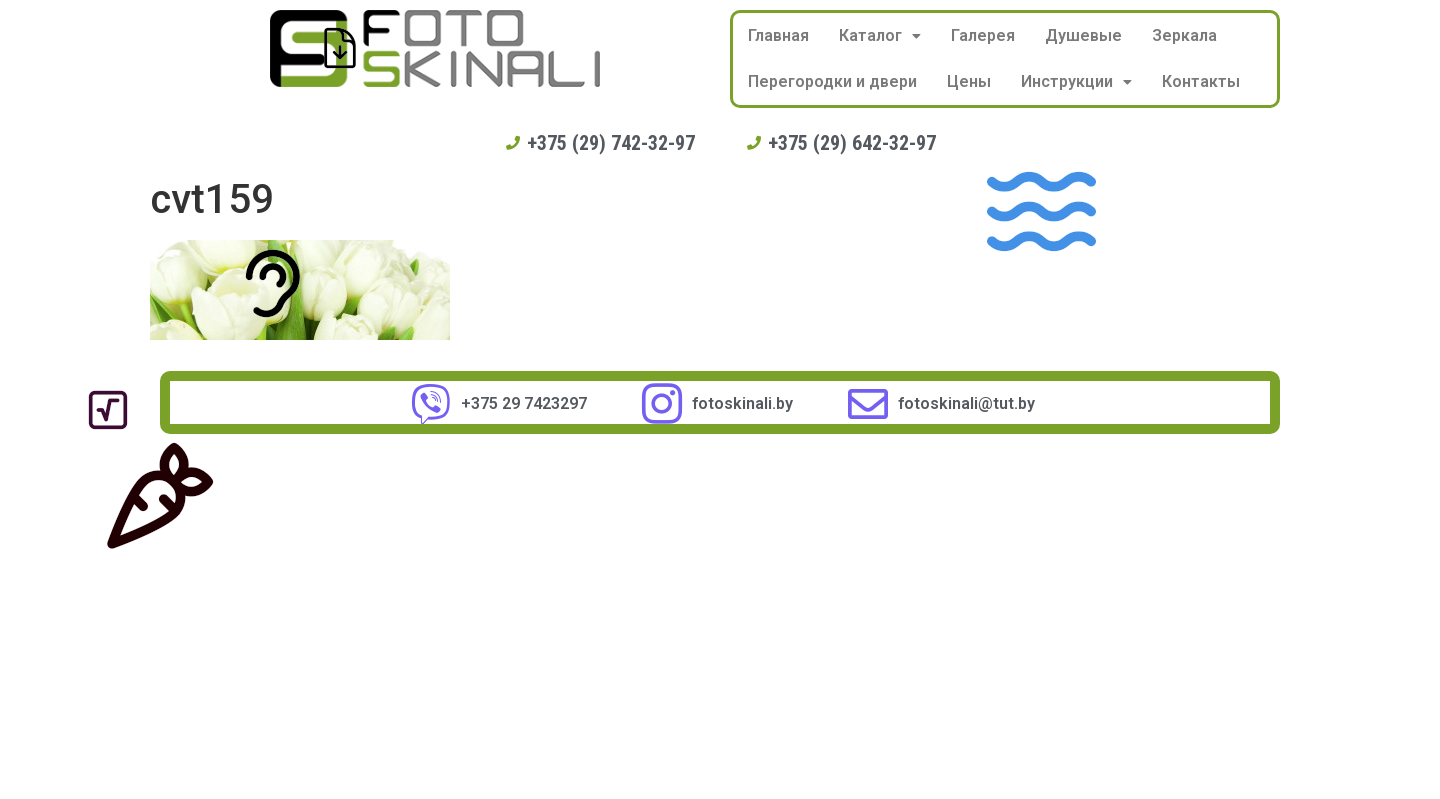  Describe the element at coordinates (159, 496) in the screenshot. I see `browse vegetable or produce category` at that location.